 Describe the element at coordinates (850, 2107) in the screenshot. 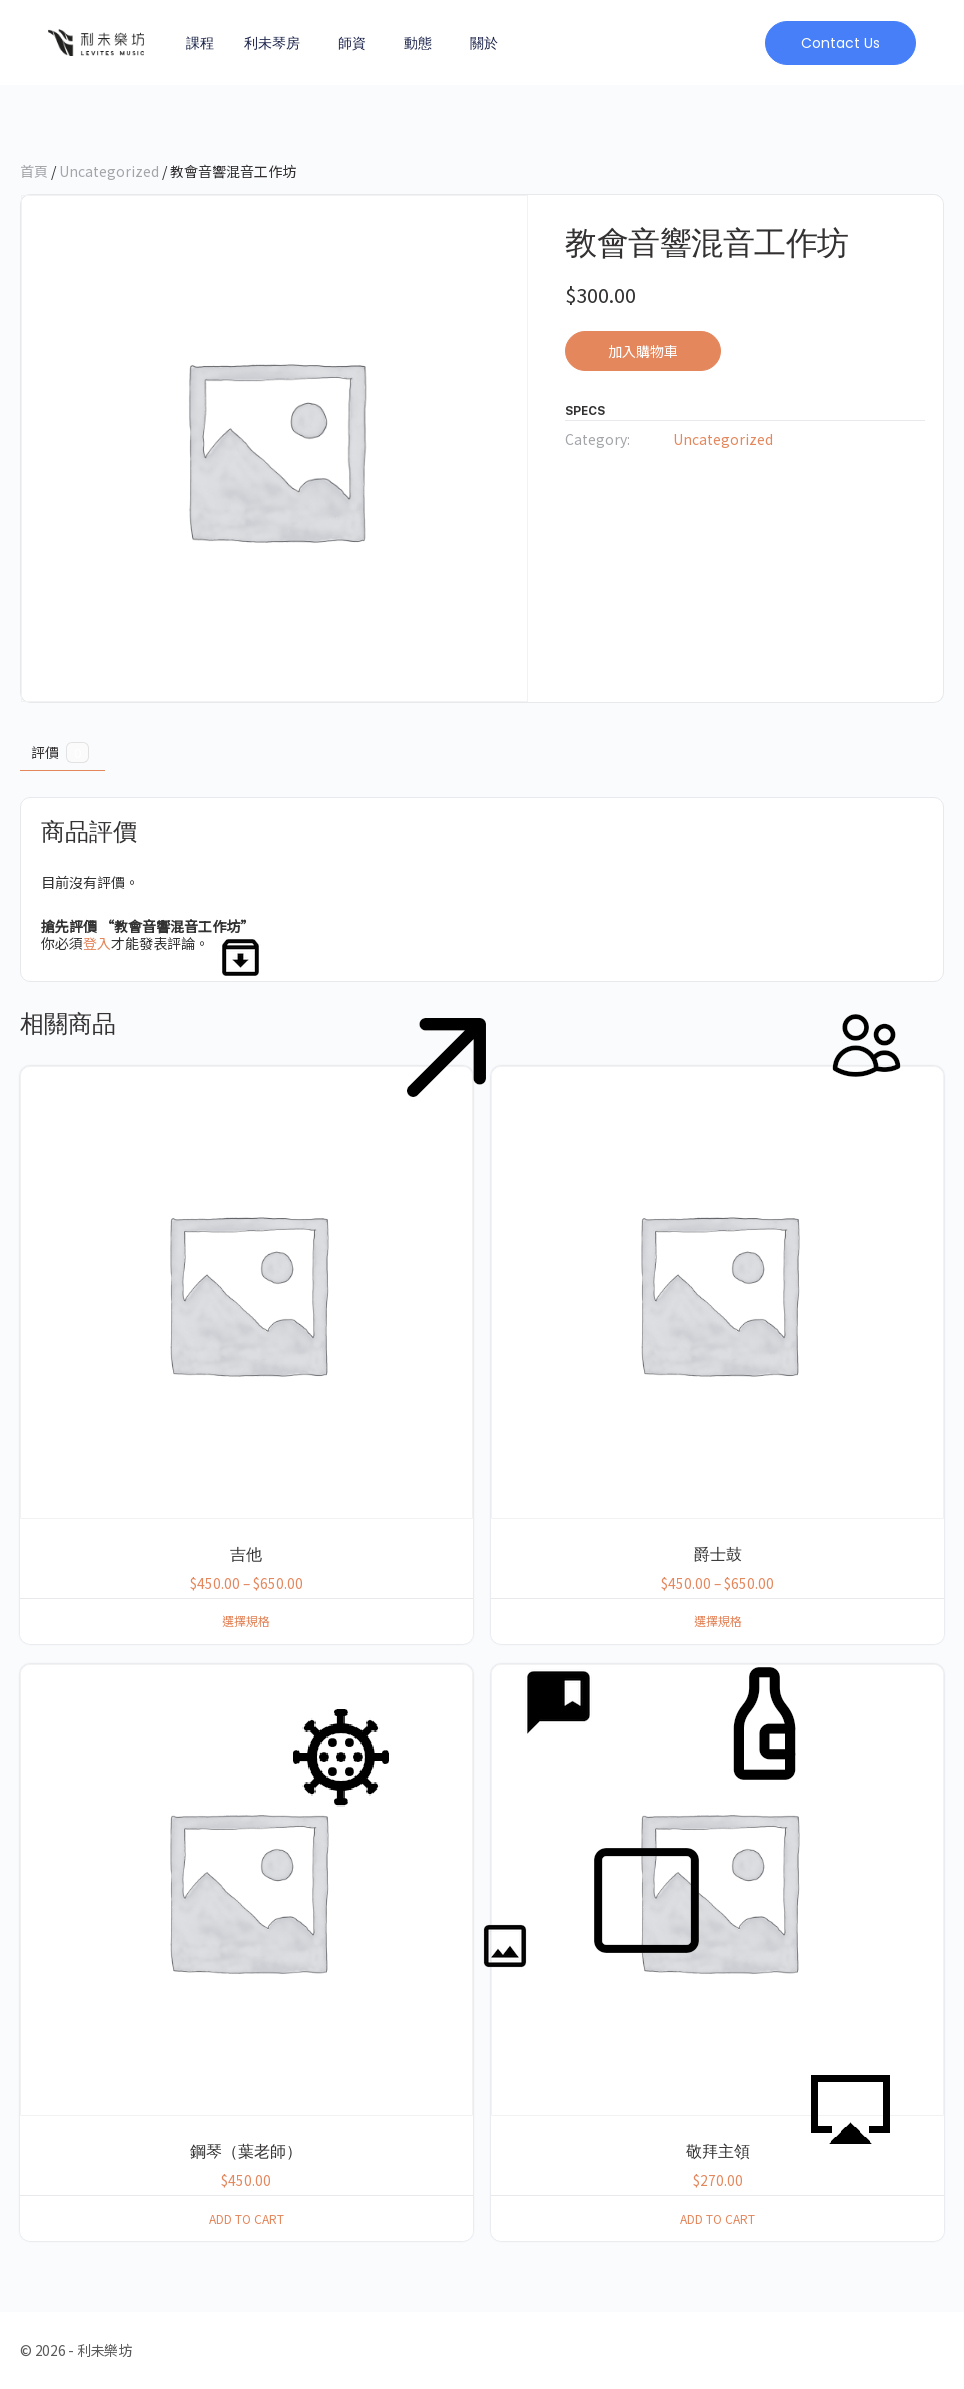

I see `stream content to an external display` at that location.